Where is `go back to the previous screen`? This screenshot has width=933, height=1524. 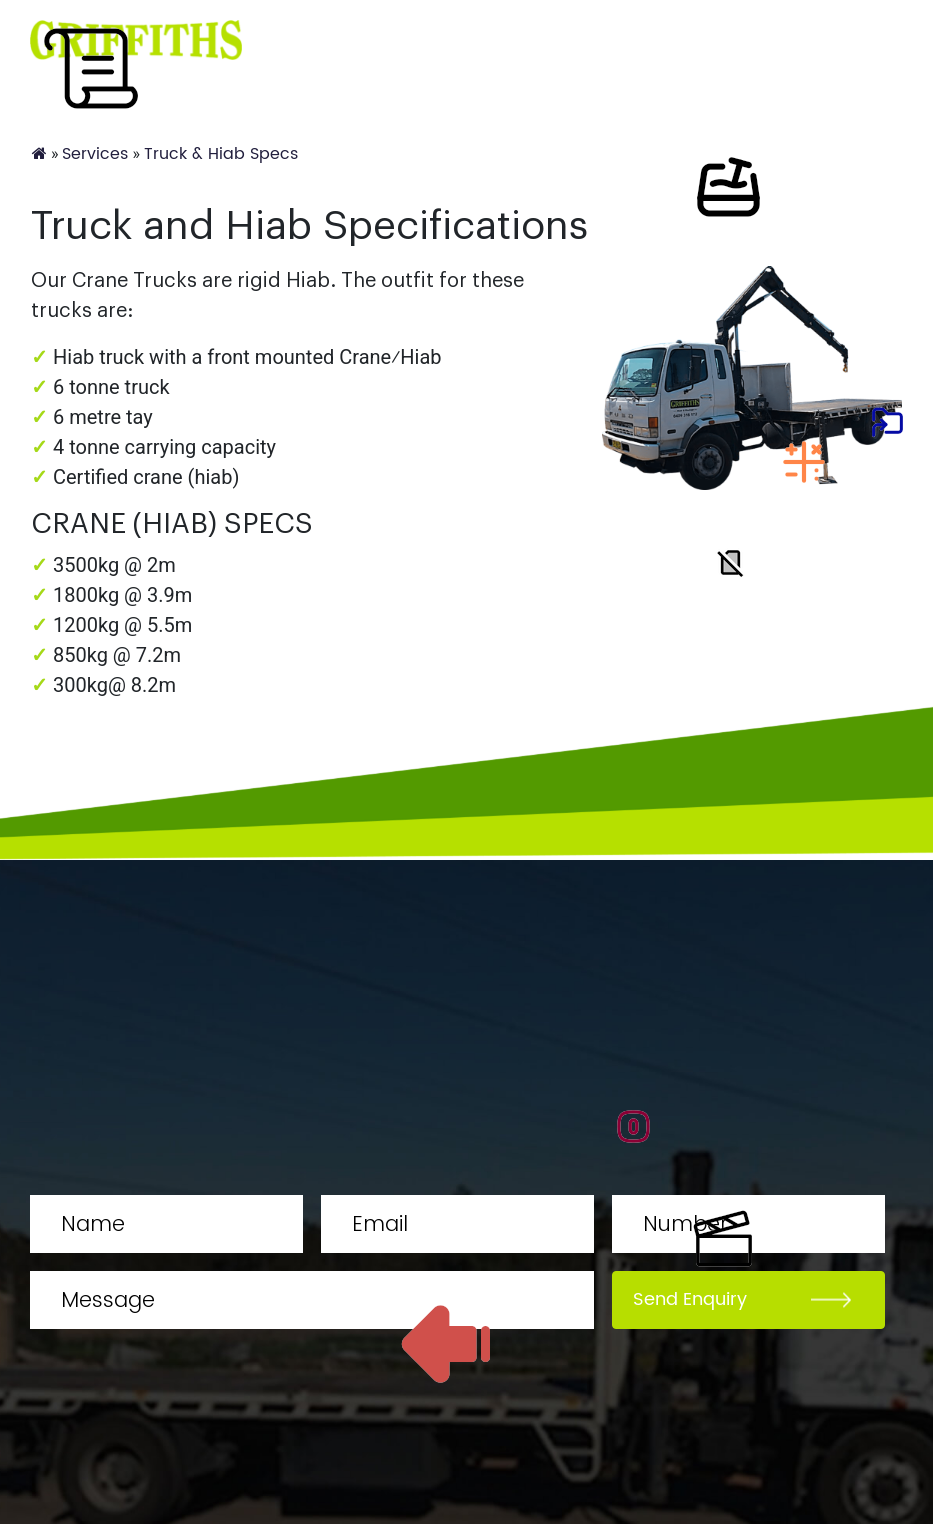
go back to the previous screen is located at coordinates (445, 1344).